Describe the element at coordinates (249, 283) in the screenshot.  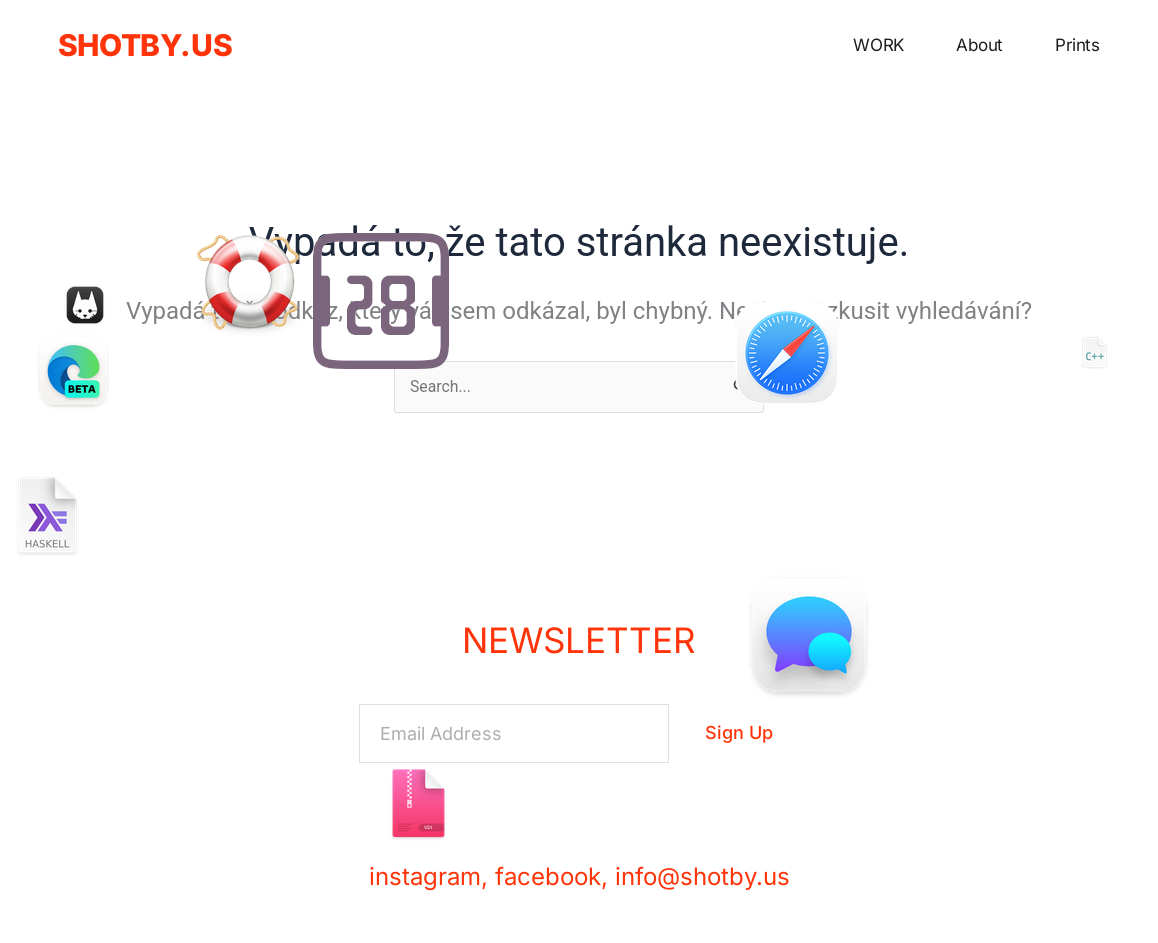
I see `access help documentation or support` at that location.